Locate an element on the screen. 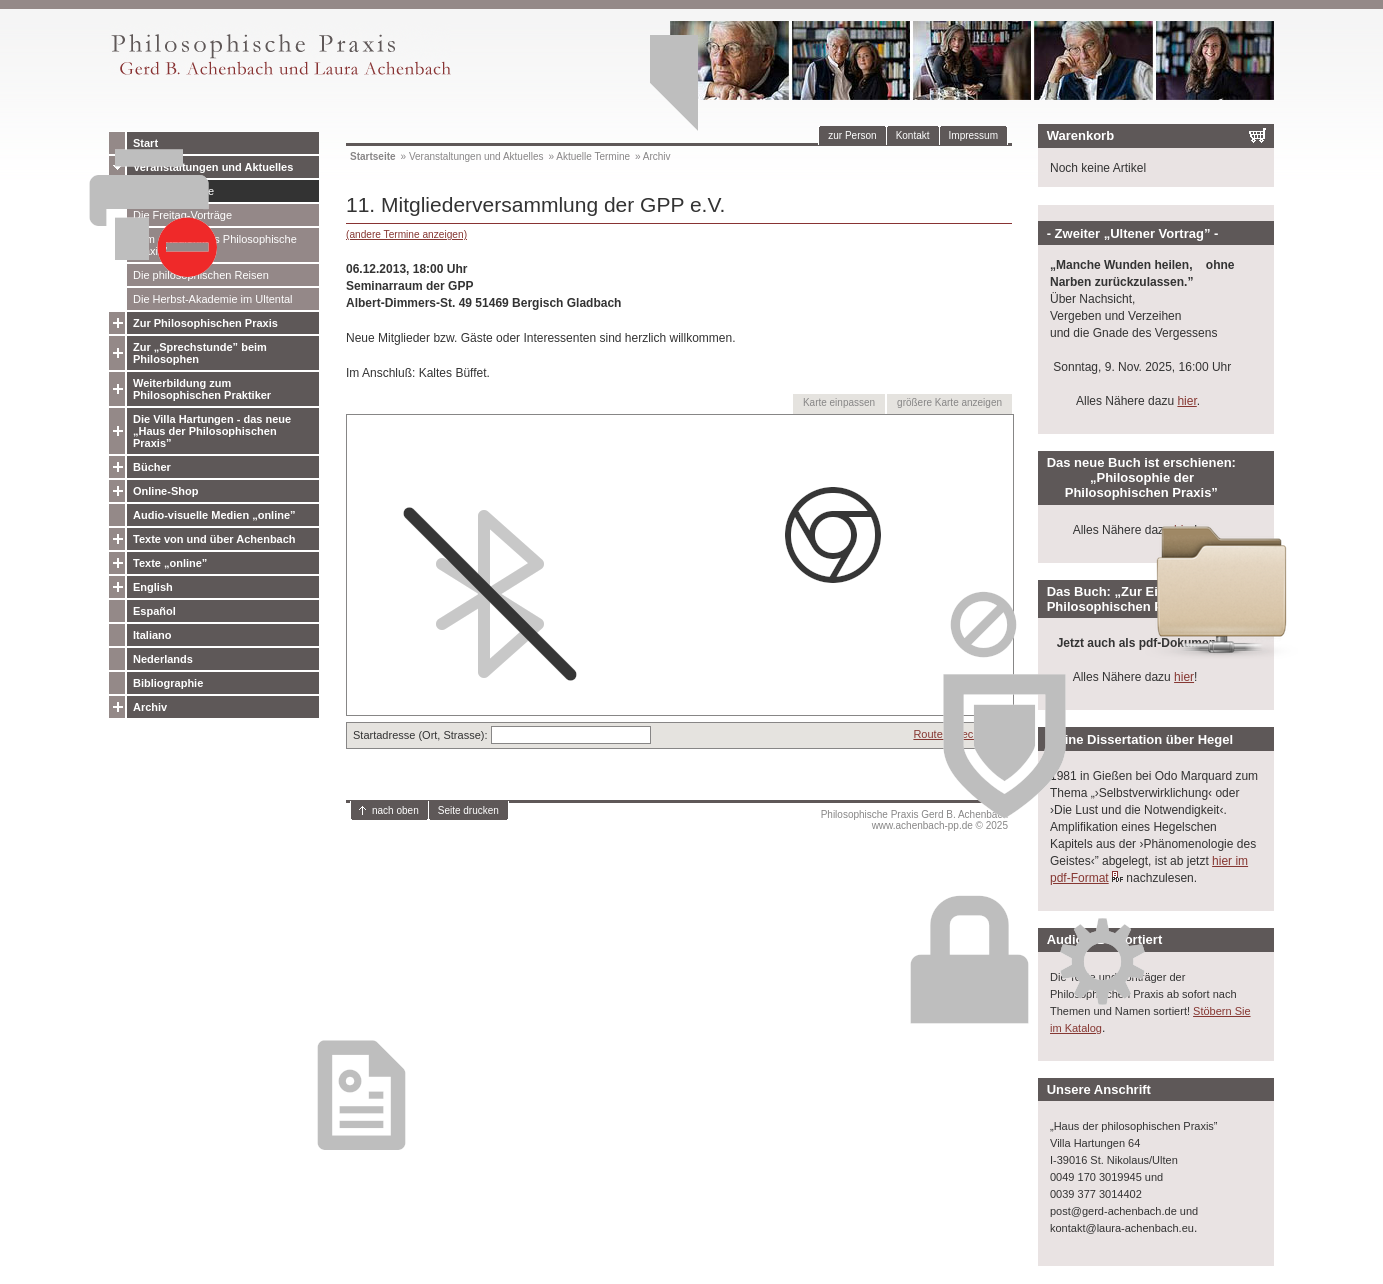 Image resolution: width=1383 pixels, height=1284 pixels. indicates high security status is located at coordinates (1004, 745).